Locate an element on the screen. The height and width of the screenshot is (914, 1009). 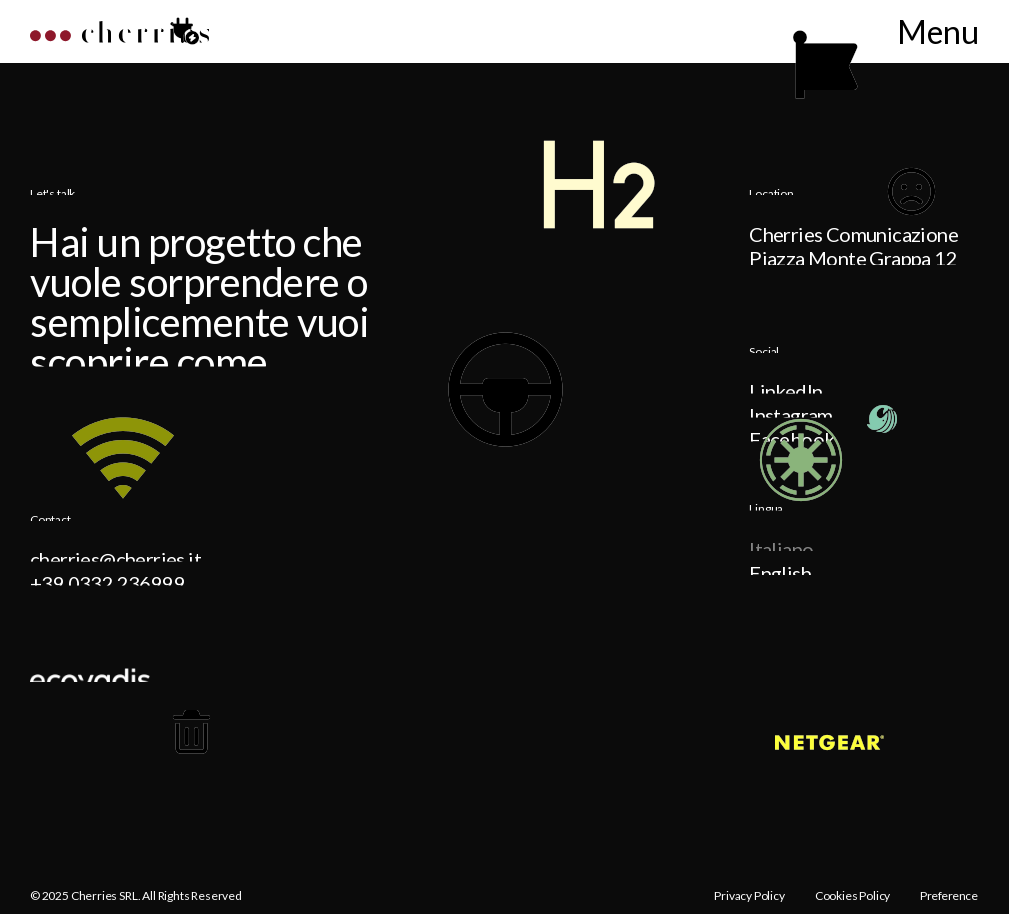
sonar brand logo is located at coordinates (882, 419).